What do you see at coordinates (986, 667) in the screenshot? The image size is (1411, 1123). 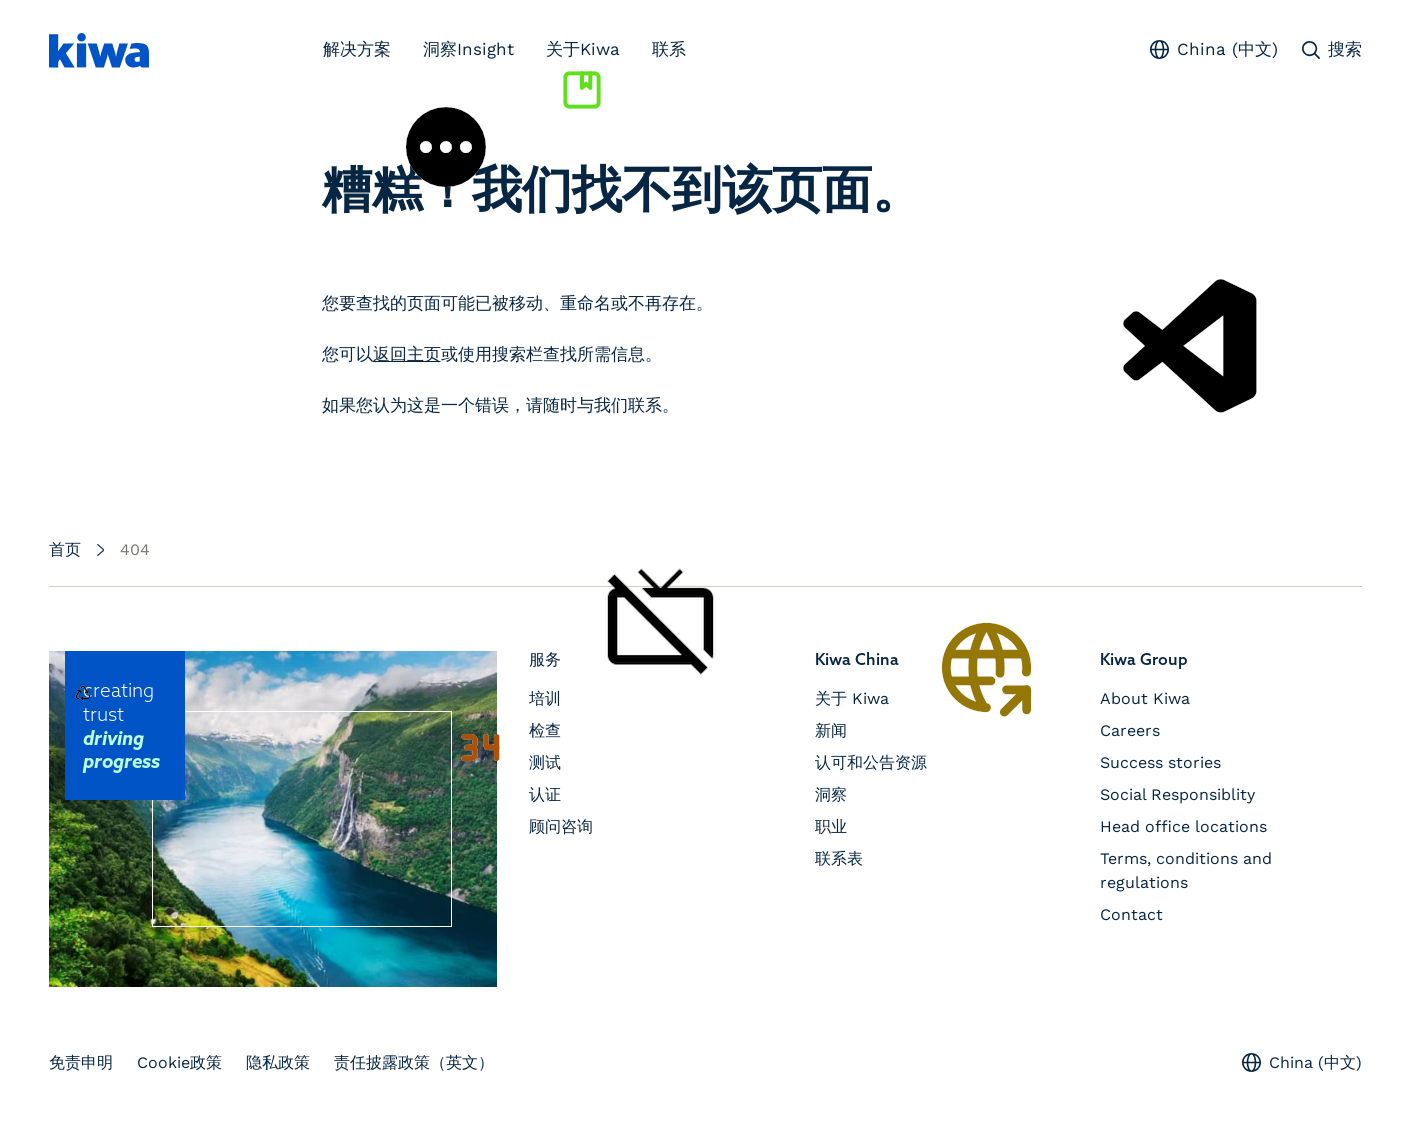 I see `share content to the web` at bounding box center [986, 667].